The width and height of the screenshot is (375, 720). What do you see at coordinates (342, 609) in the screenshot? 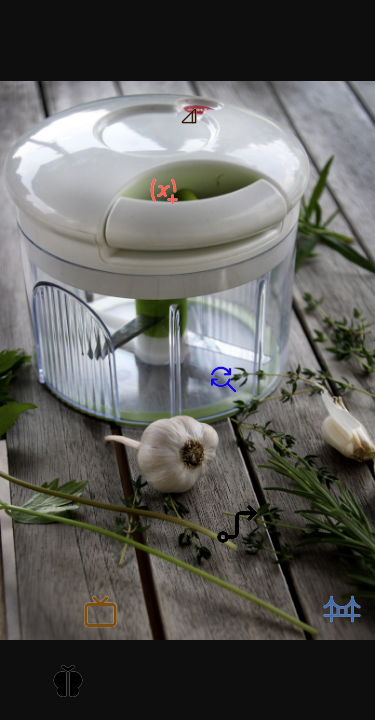
I see `view nearby bridges or crossings` at bounding box center [342, 609].